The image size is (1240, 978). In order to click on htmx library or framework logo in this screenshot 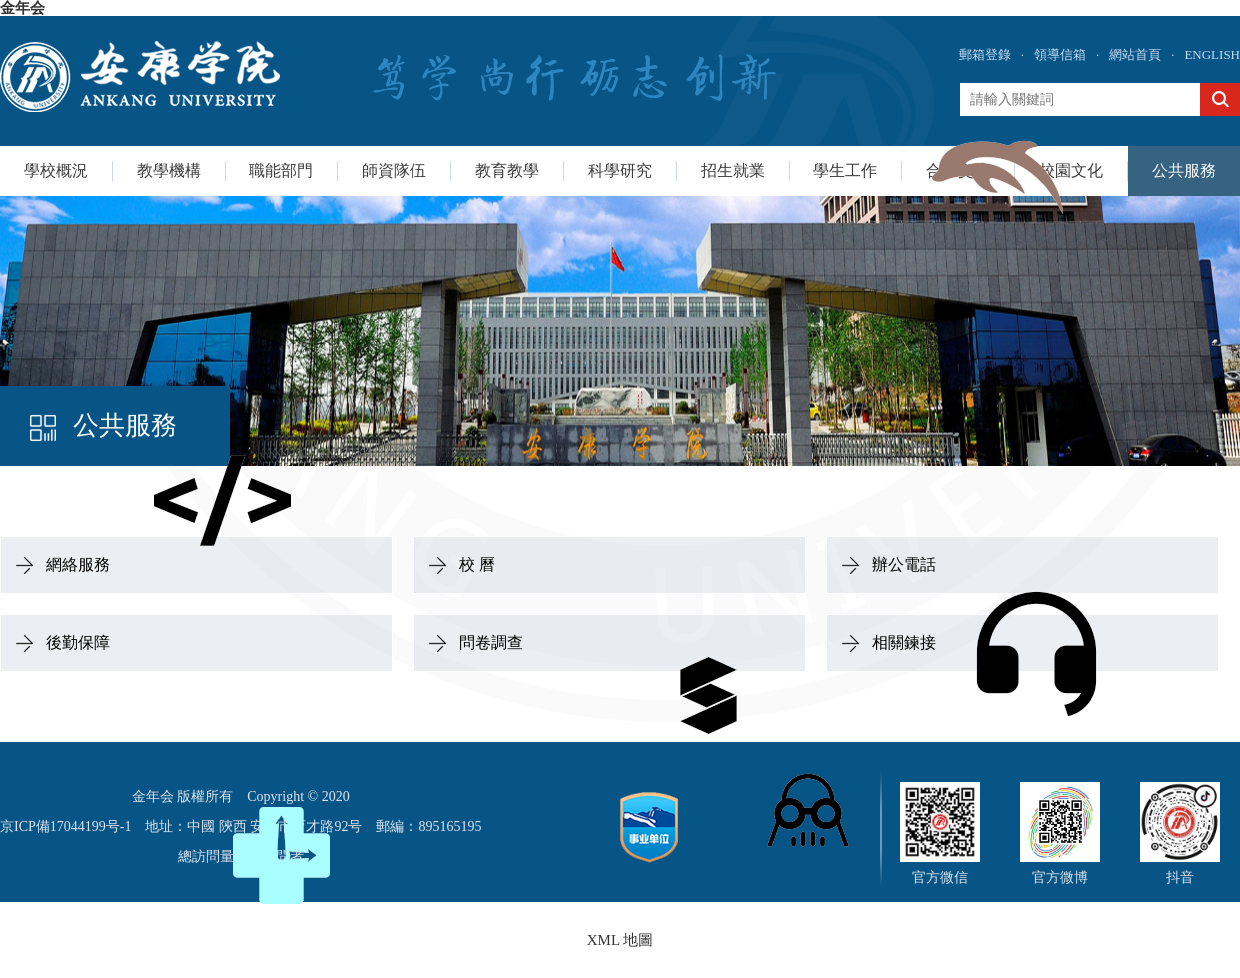, I will do `click(222, 500)`.